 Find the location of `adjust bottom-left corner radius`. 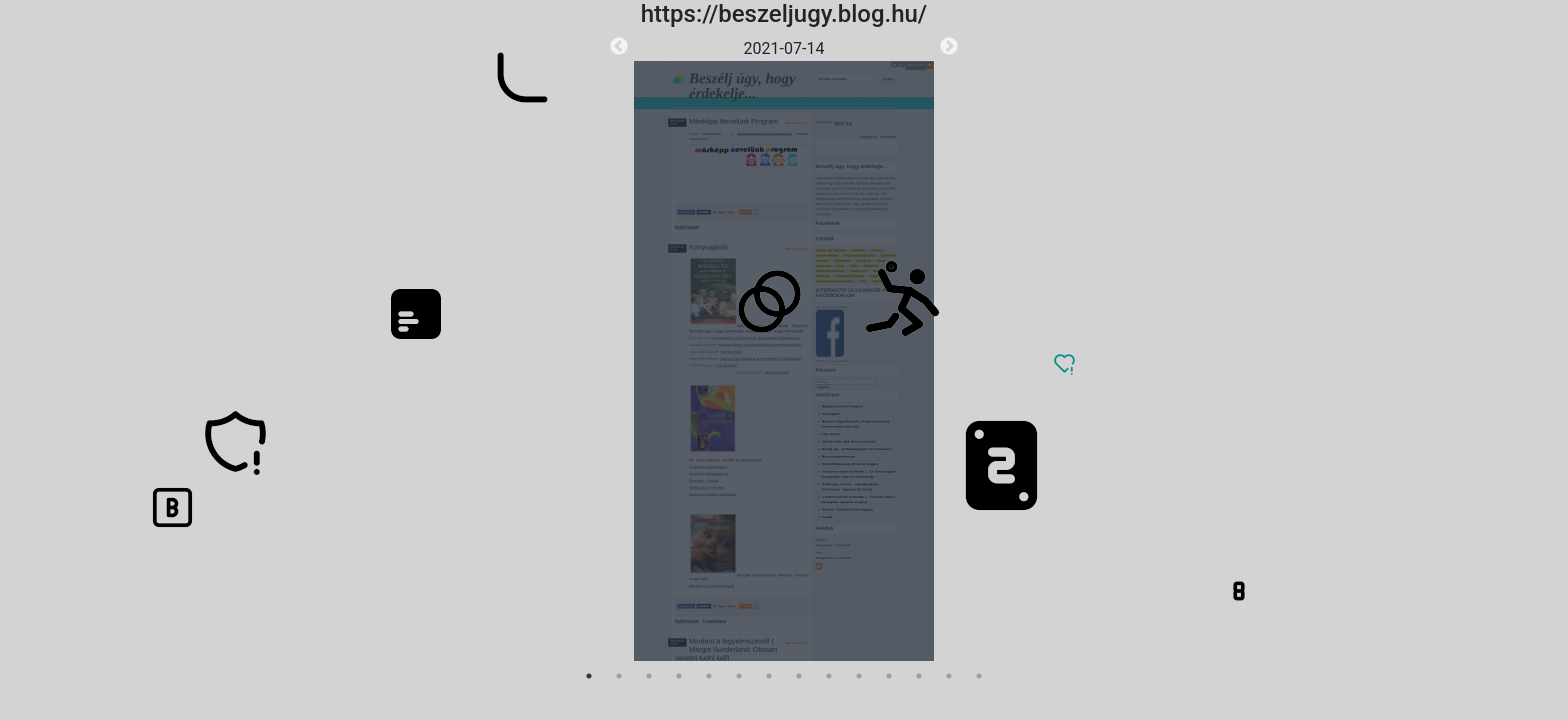

adjust bottom-left corner radius is located at coordinates (522, 77).